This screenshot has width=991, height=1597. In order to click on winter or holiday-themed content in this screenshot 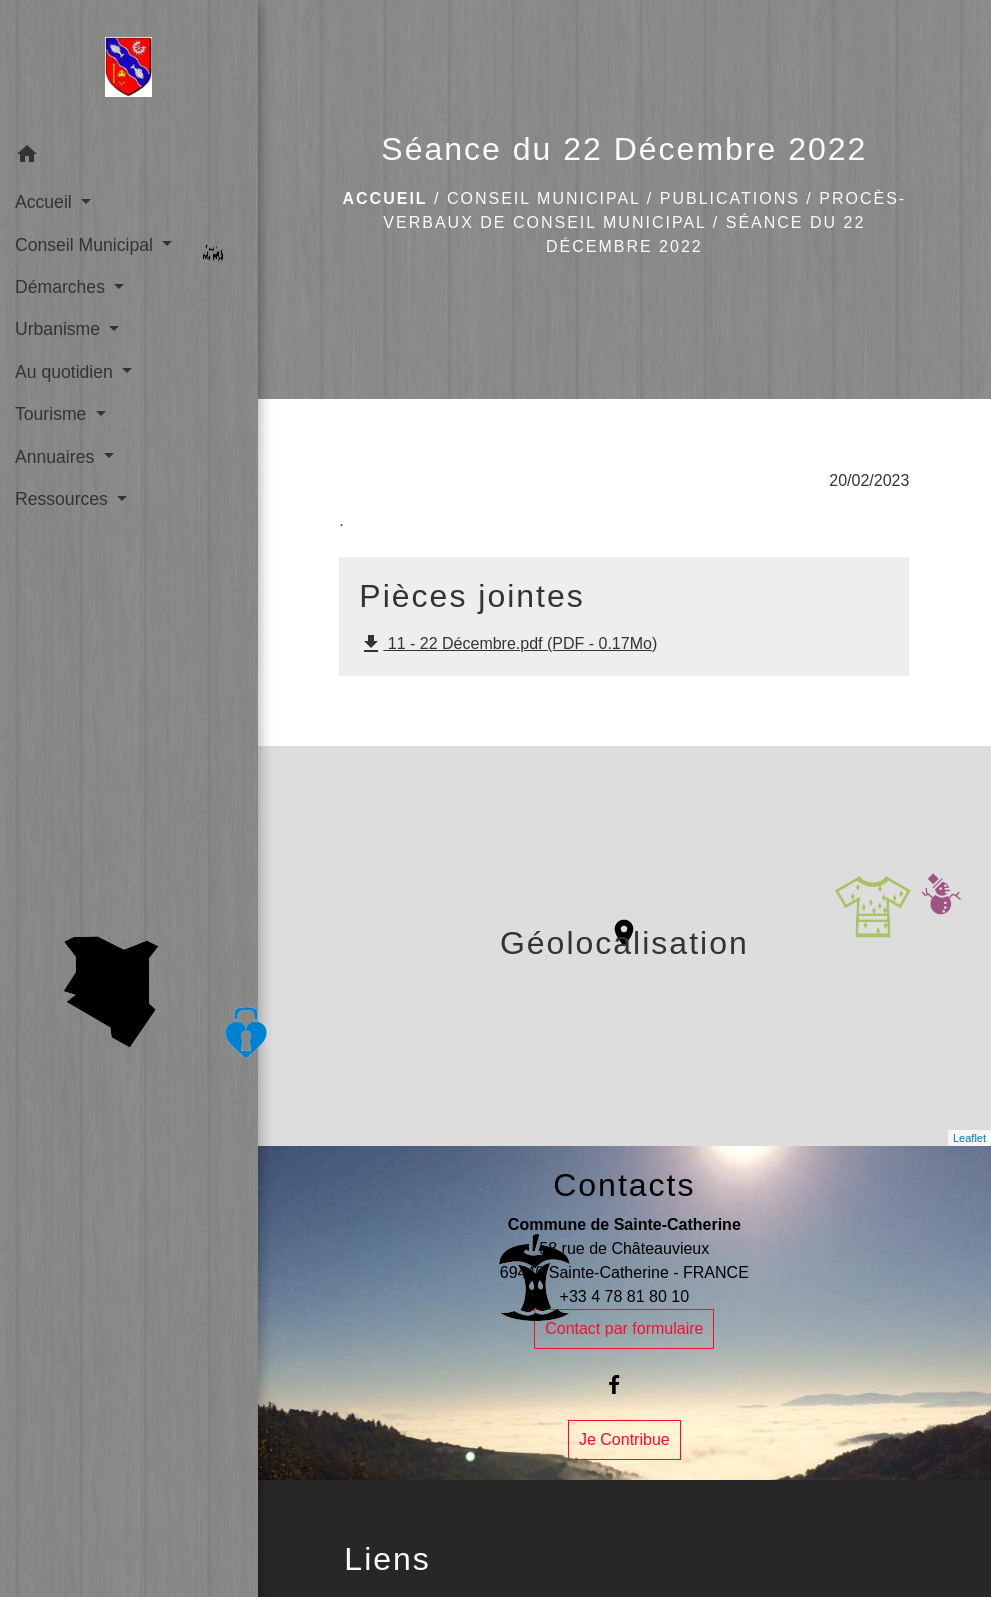, I will do `click(941, 894)`.